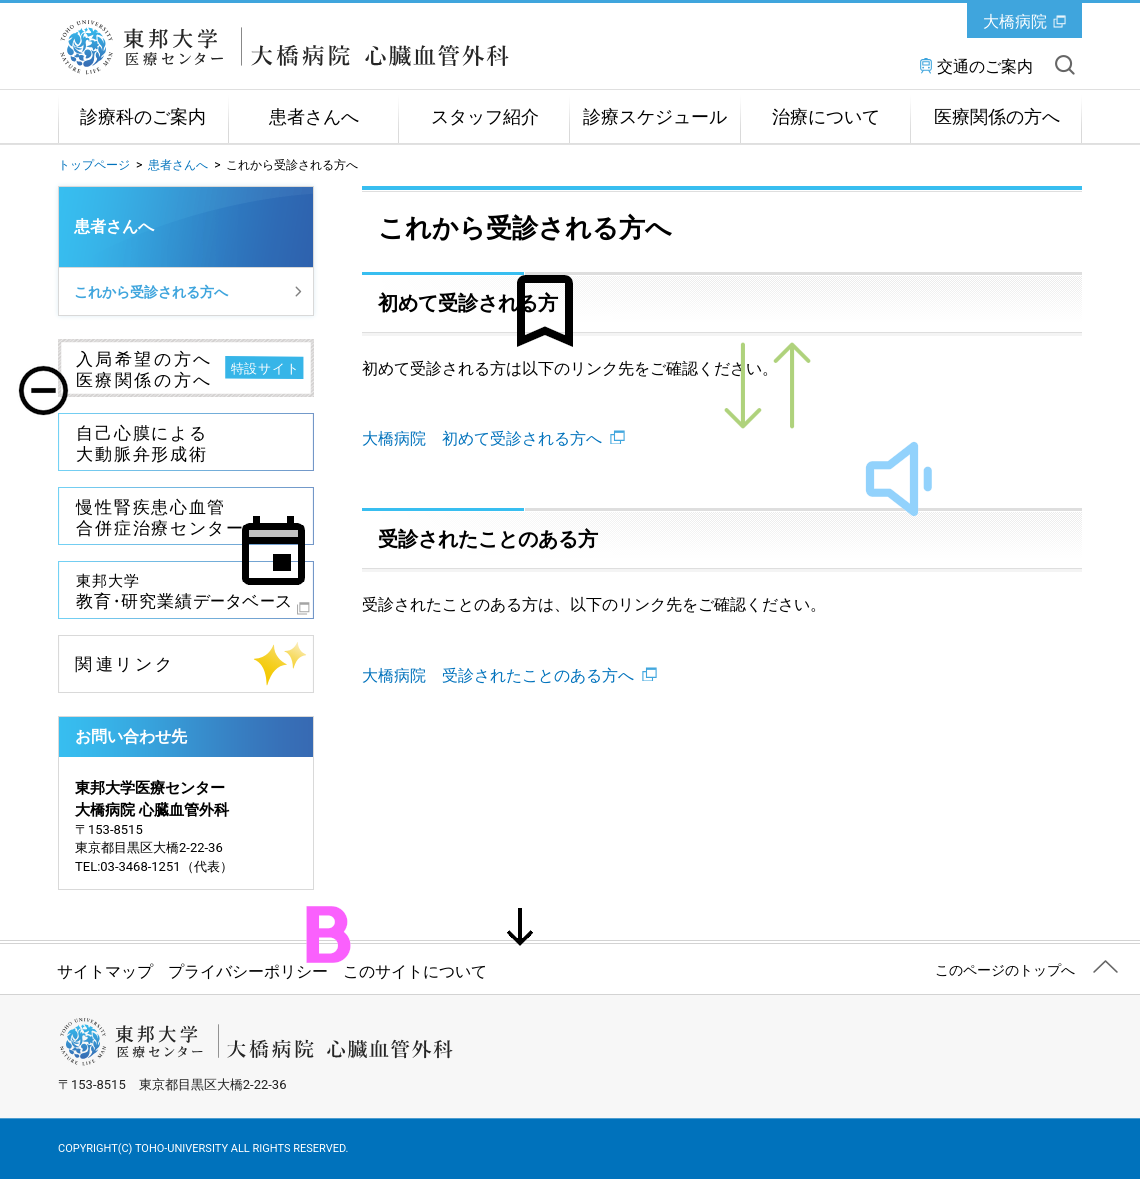 The image size is (1140, 1179). Describe the element at coordinates (43, 390) in the screenshot. I see `remove an item from a list` at that location.